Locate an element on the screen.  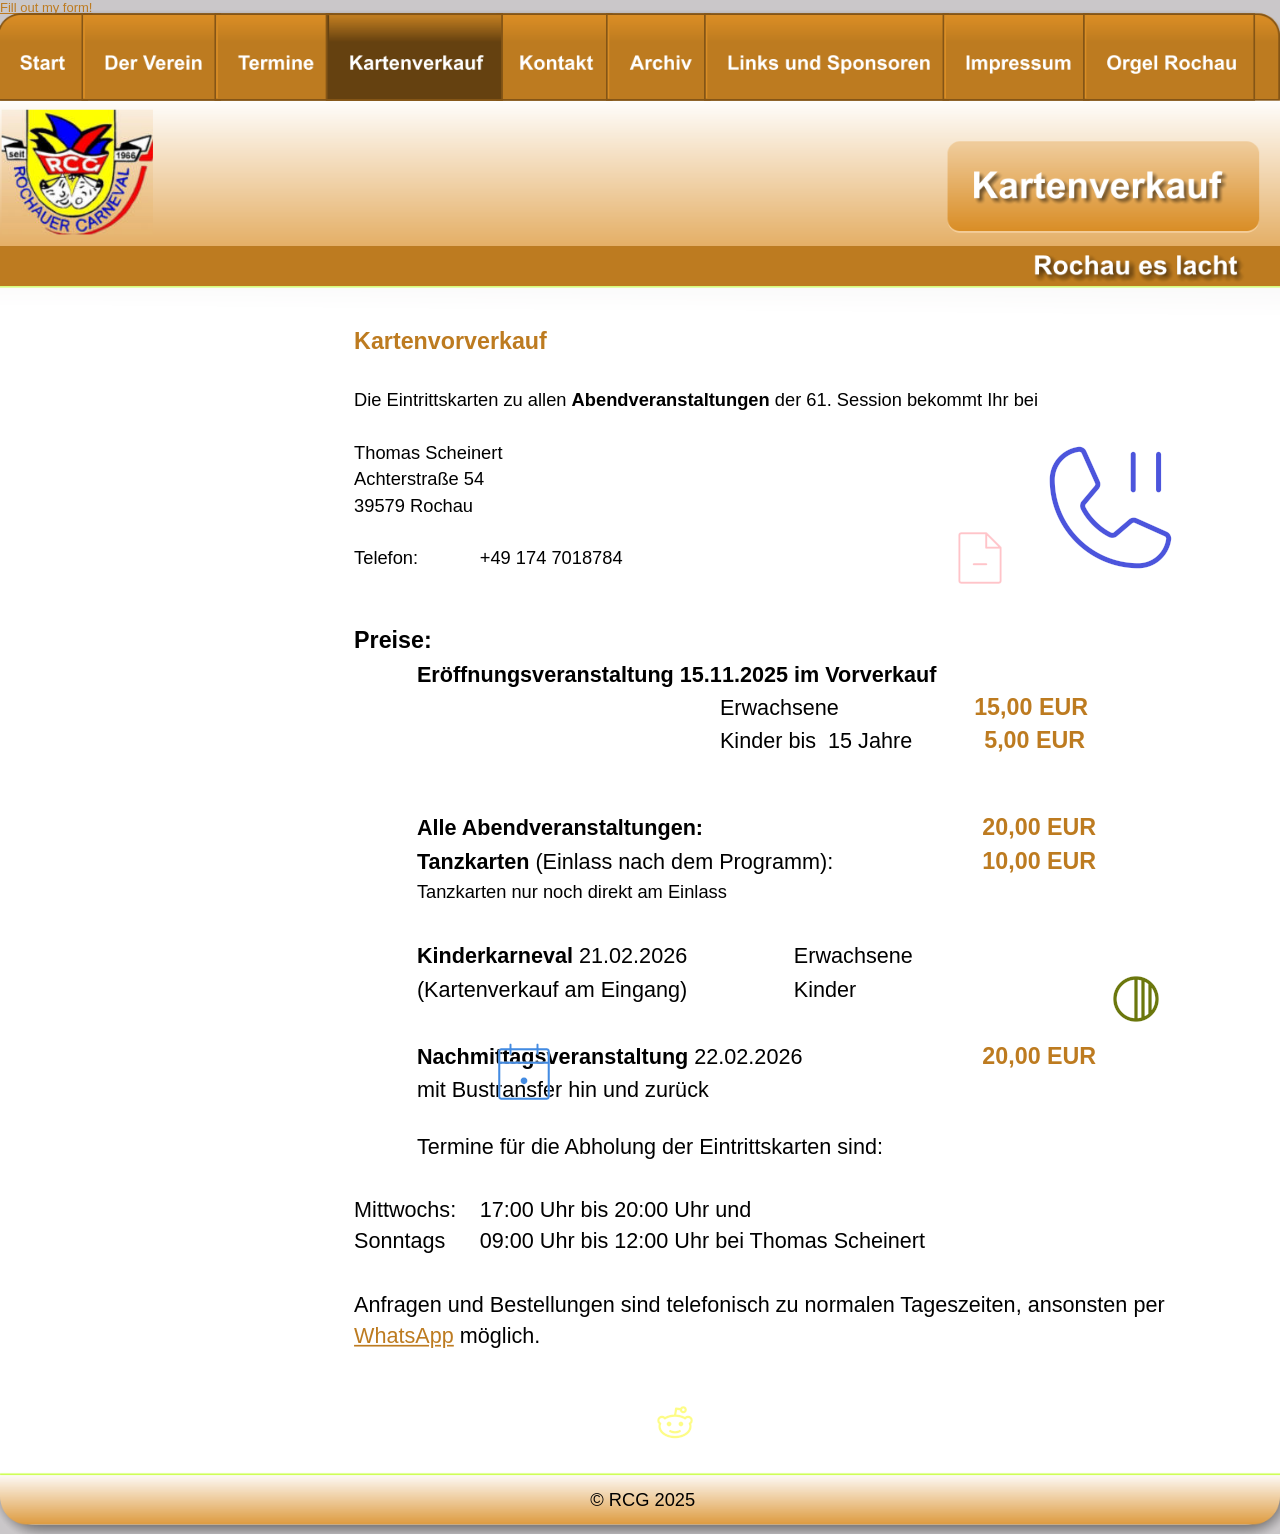
put current call on hold is located at coordinates (1113, 505).